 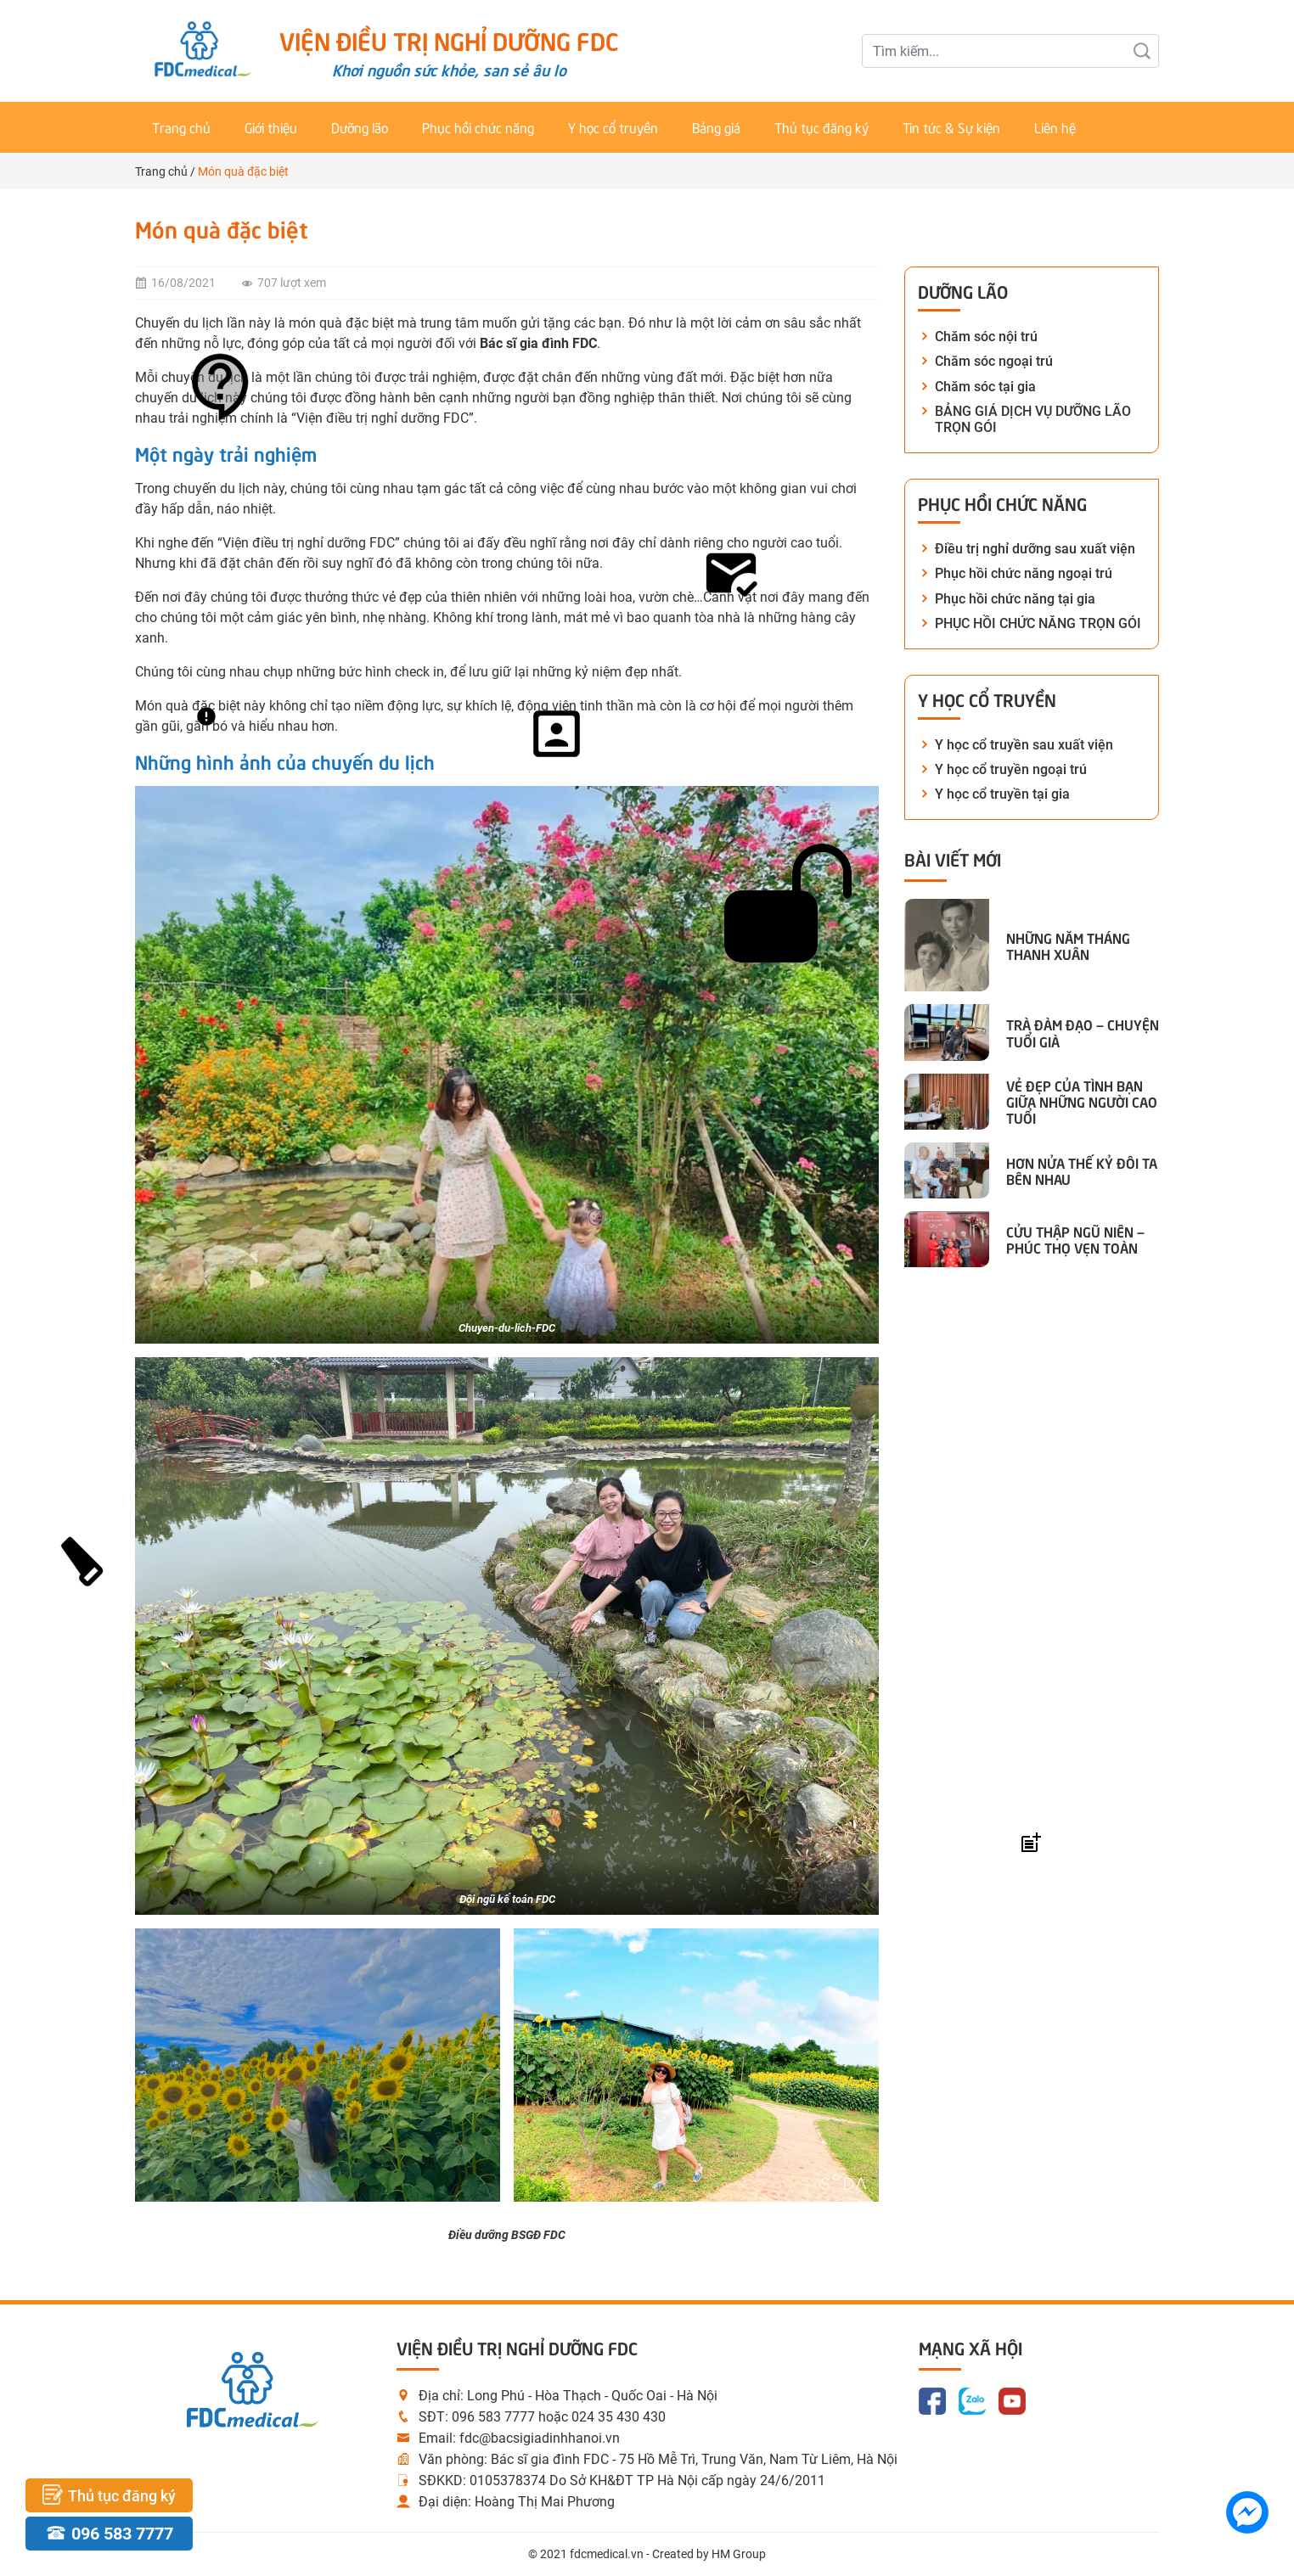 I want to click on add a playful or joking tone to your message, so click(x=596, y=1217).